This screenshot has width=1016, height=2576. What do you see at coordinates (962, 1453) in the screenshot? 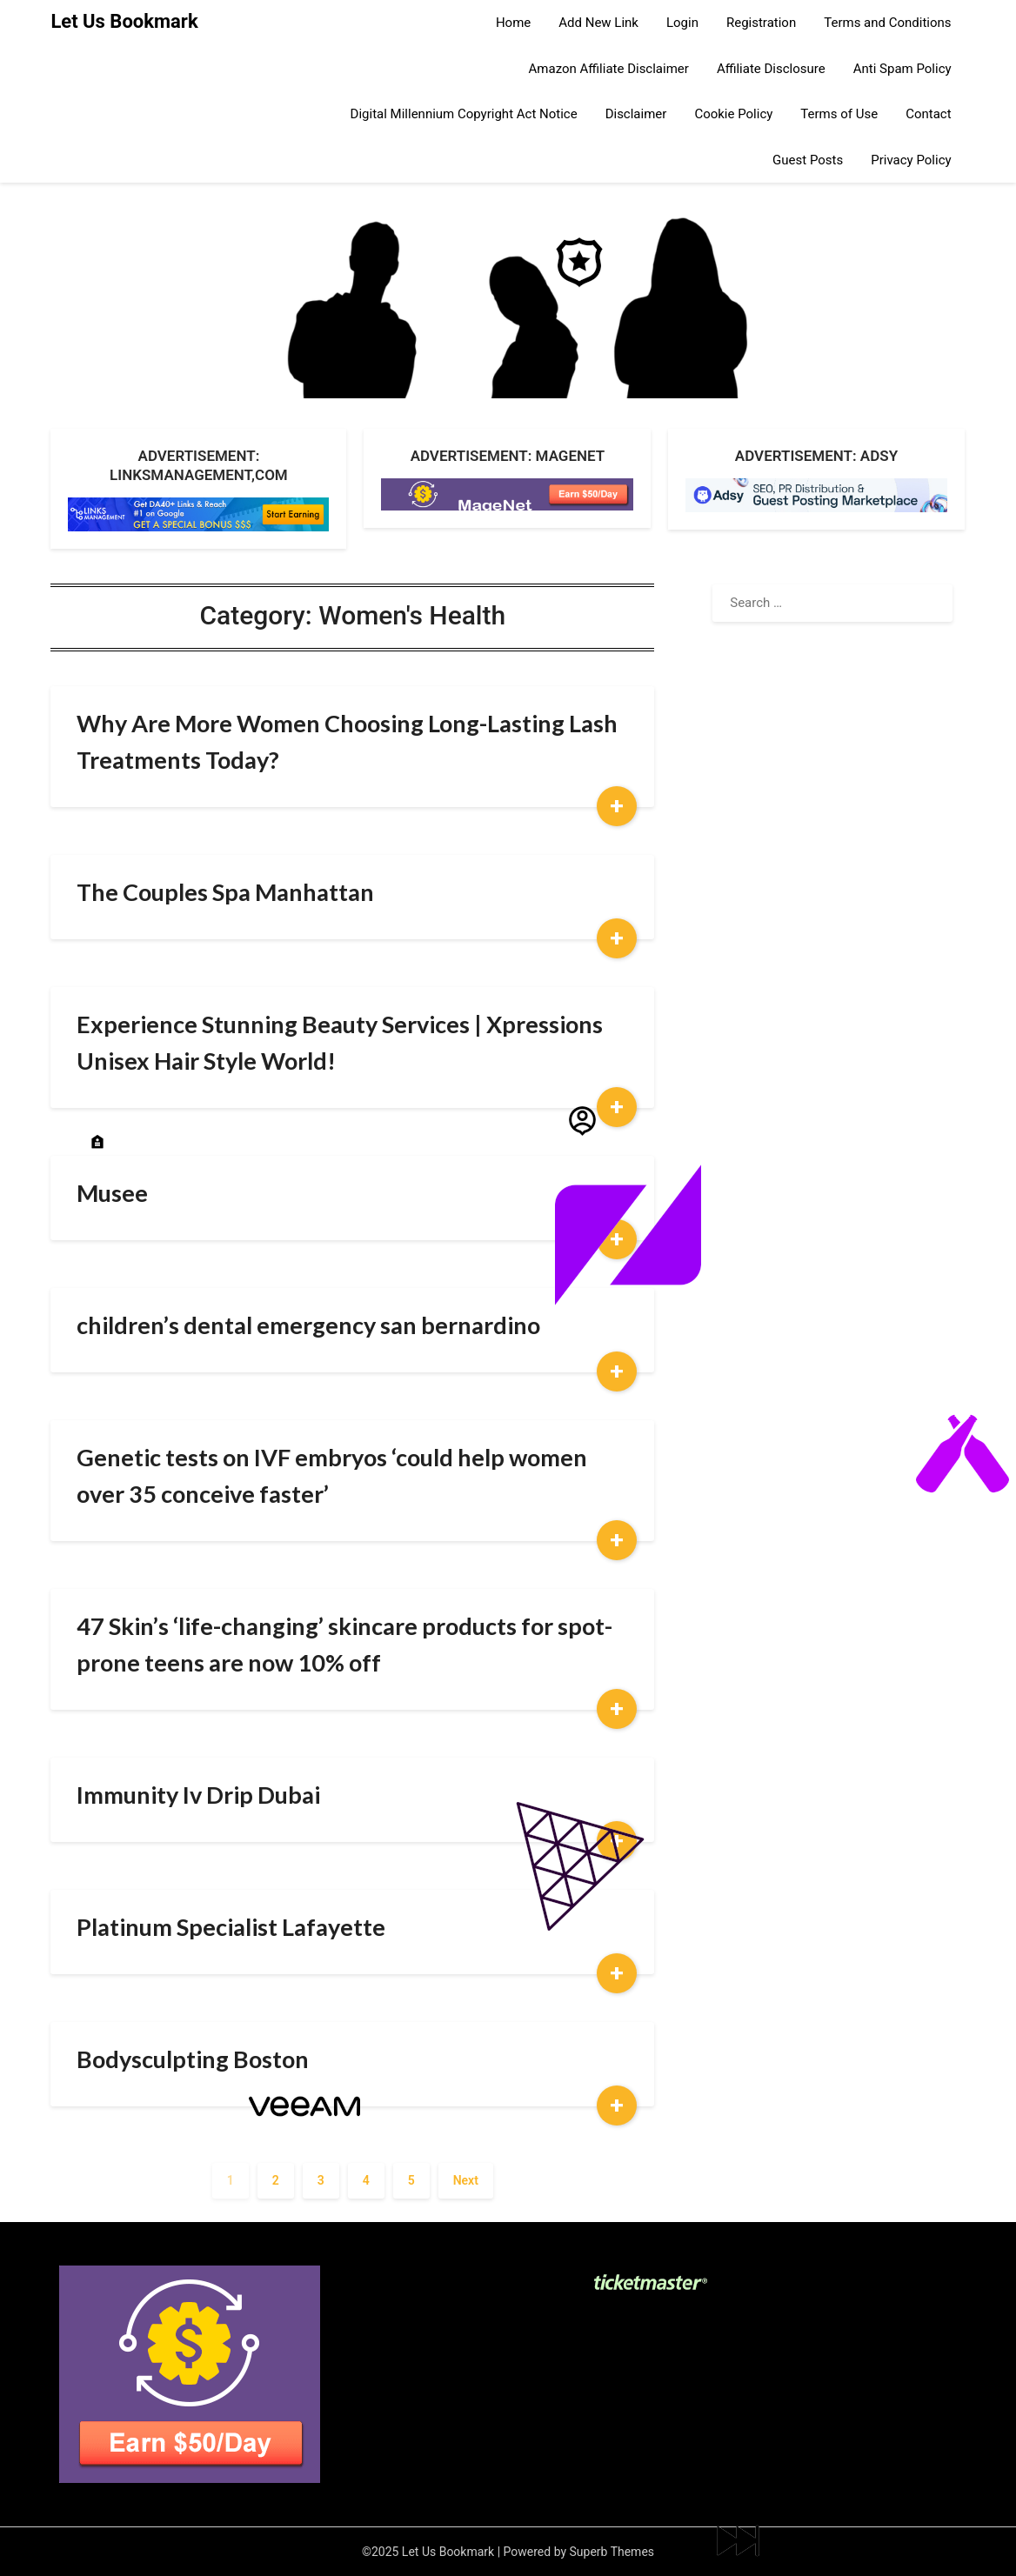
I see `open the Untappd app` at bounding box center [962, 1453].